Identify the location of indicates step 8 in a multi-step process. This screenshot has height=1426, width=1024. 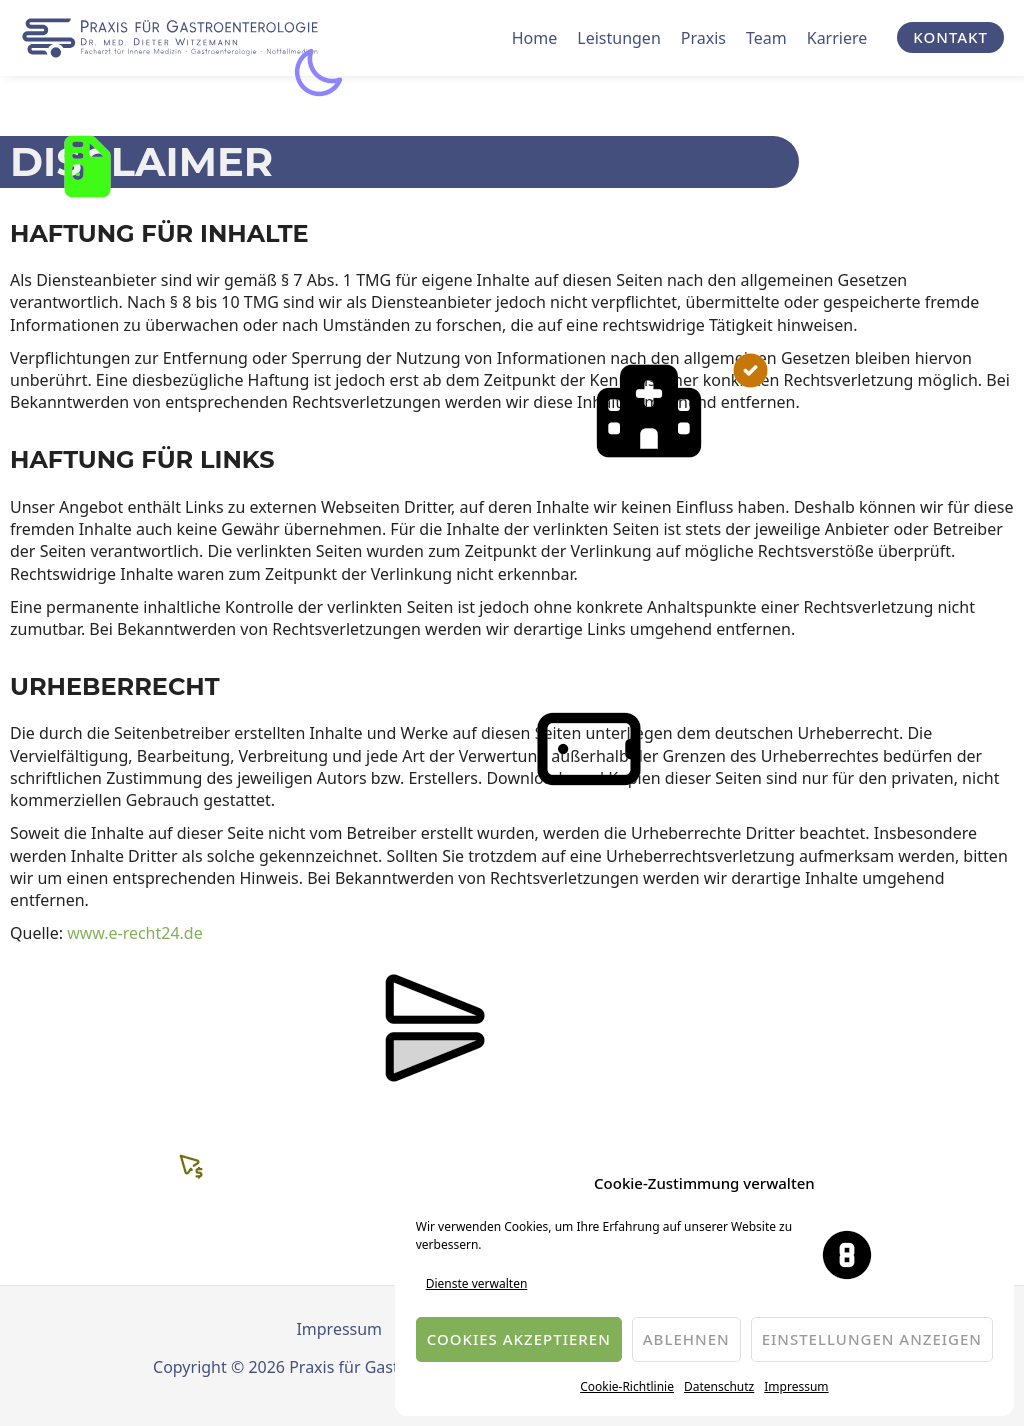
(847, 1255).